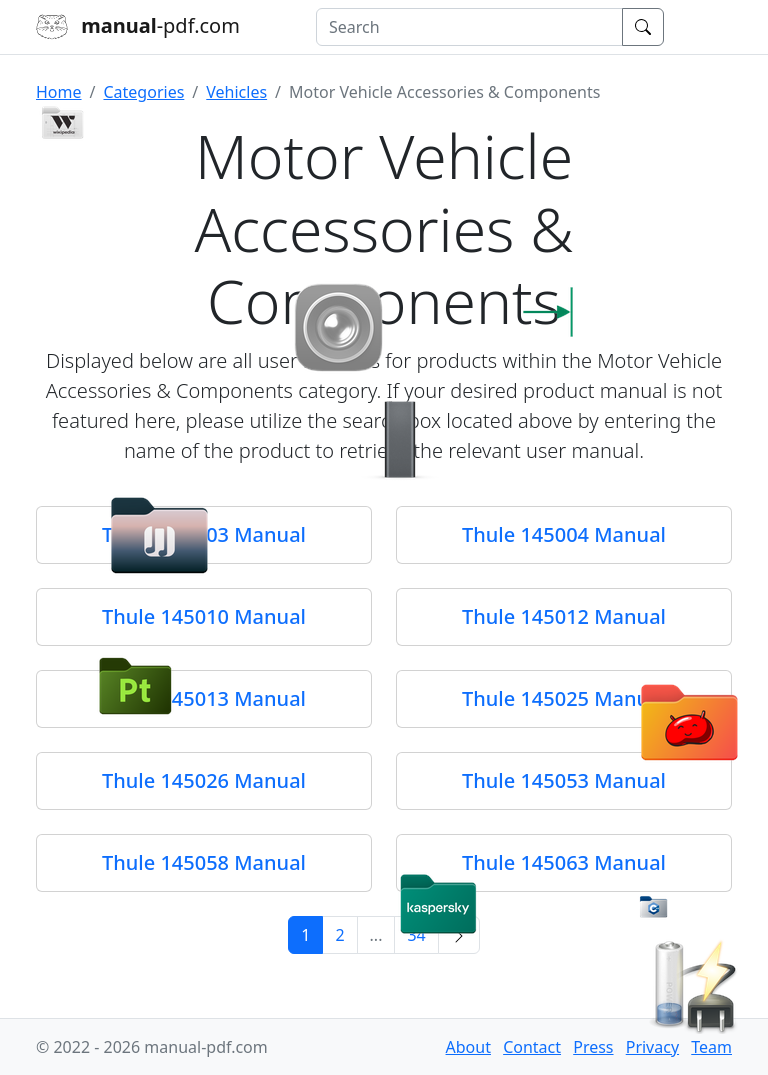 The width and height of the screenshot is (768, 1075). Describe the element at coordinates (400, 441) in the screenshot. I see `iPod nano device connected` at that location.